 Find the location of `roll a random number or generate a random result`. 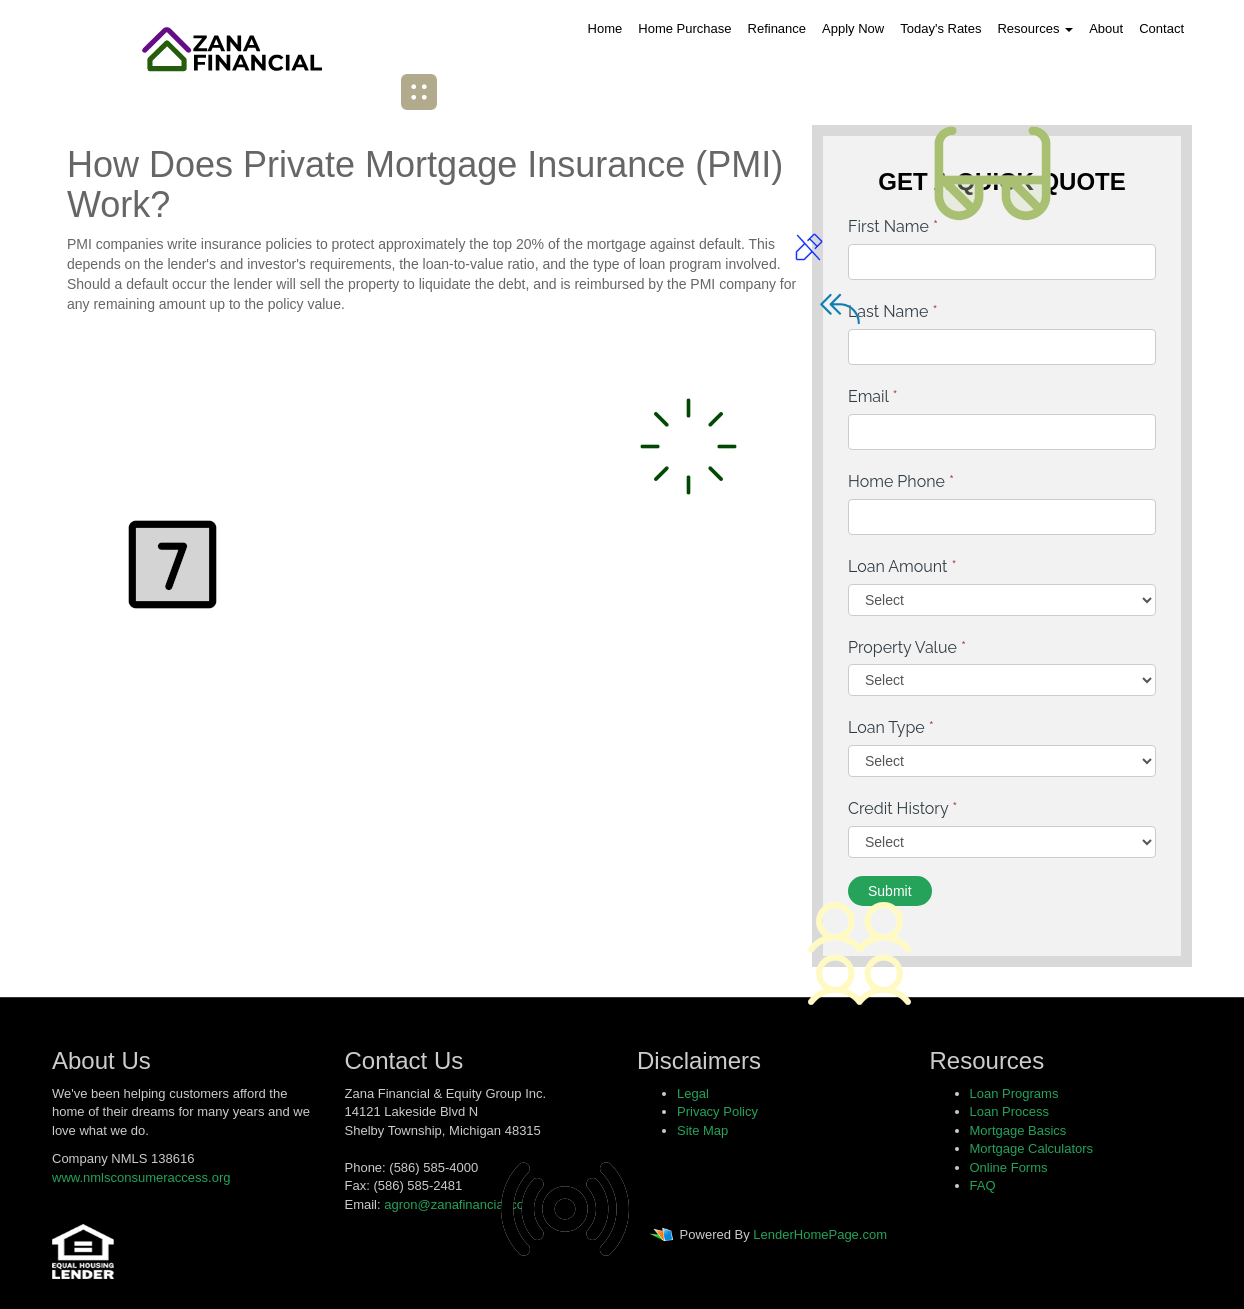

roll a random number or generate a random result is located at coordinates (419, 92).